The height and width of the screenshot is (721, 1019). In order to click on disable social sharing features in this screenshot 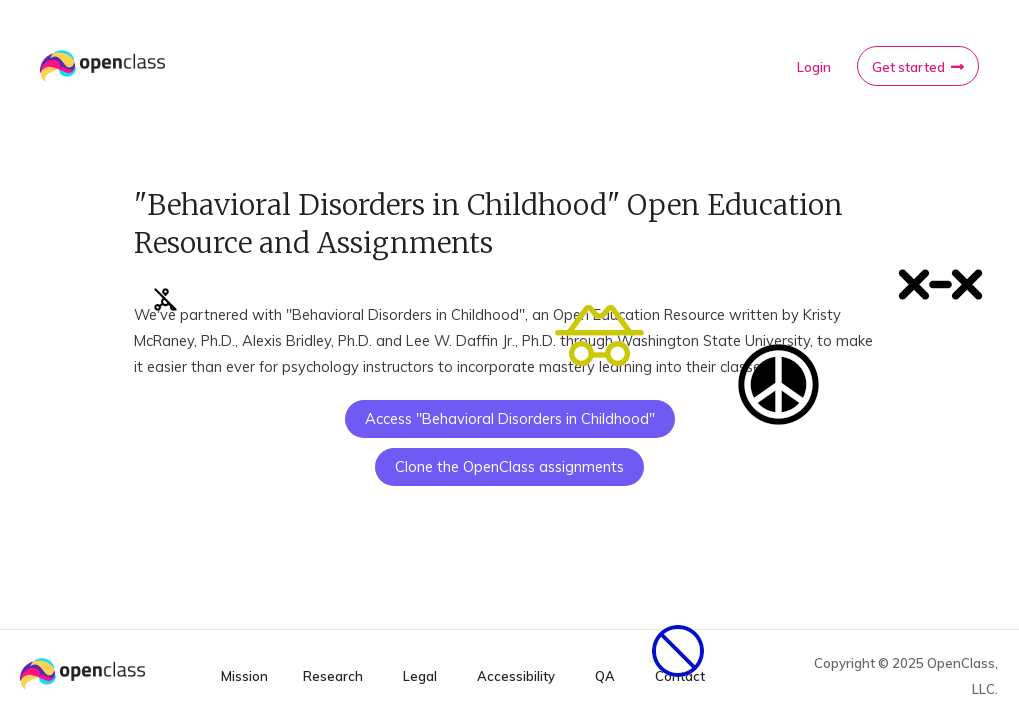, I will do `click(165, 299)`.